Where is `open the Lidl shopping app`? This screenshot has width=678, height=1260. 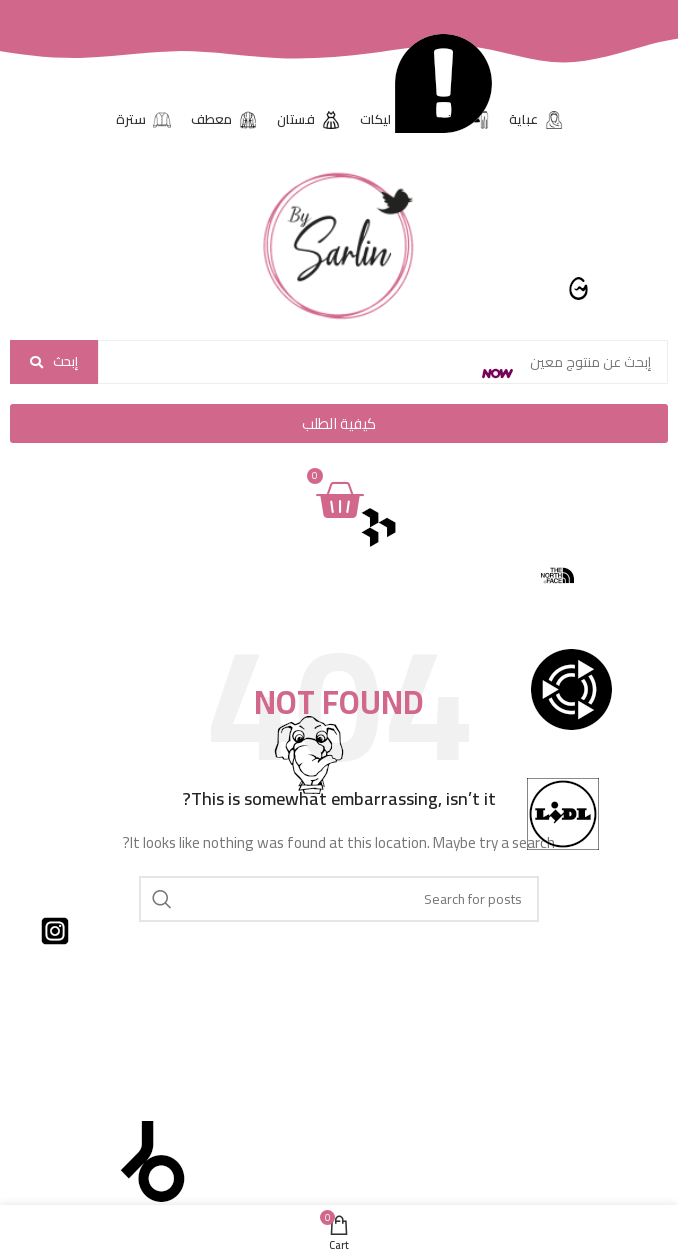
open the Lidl shopping app is located at coordinates (563, 814).